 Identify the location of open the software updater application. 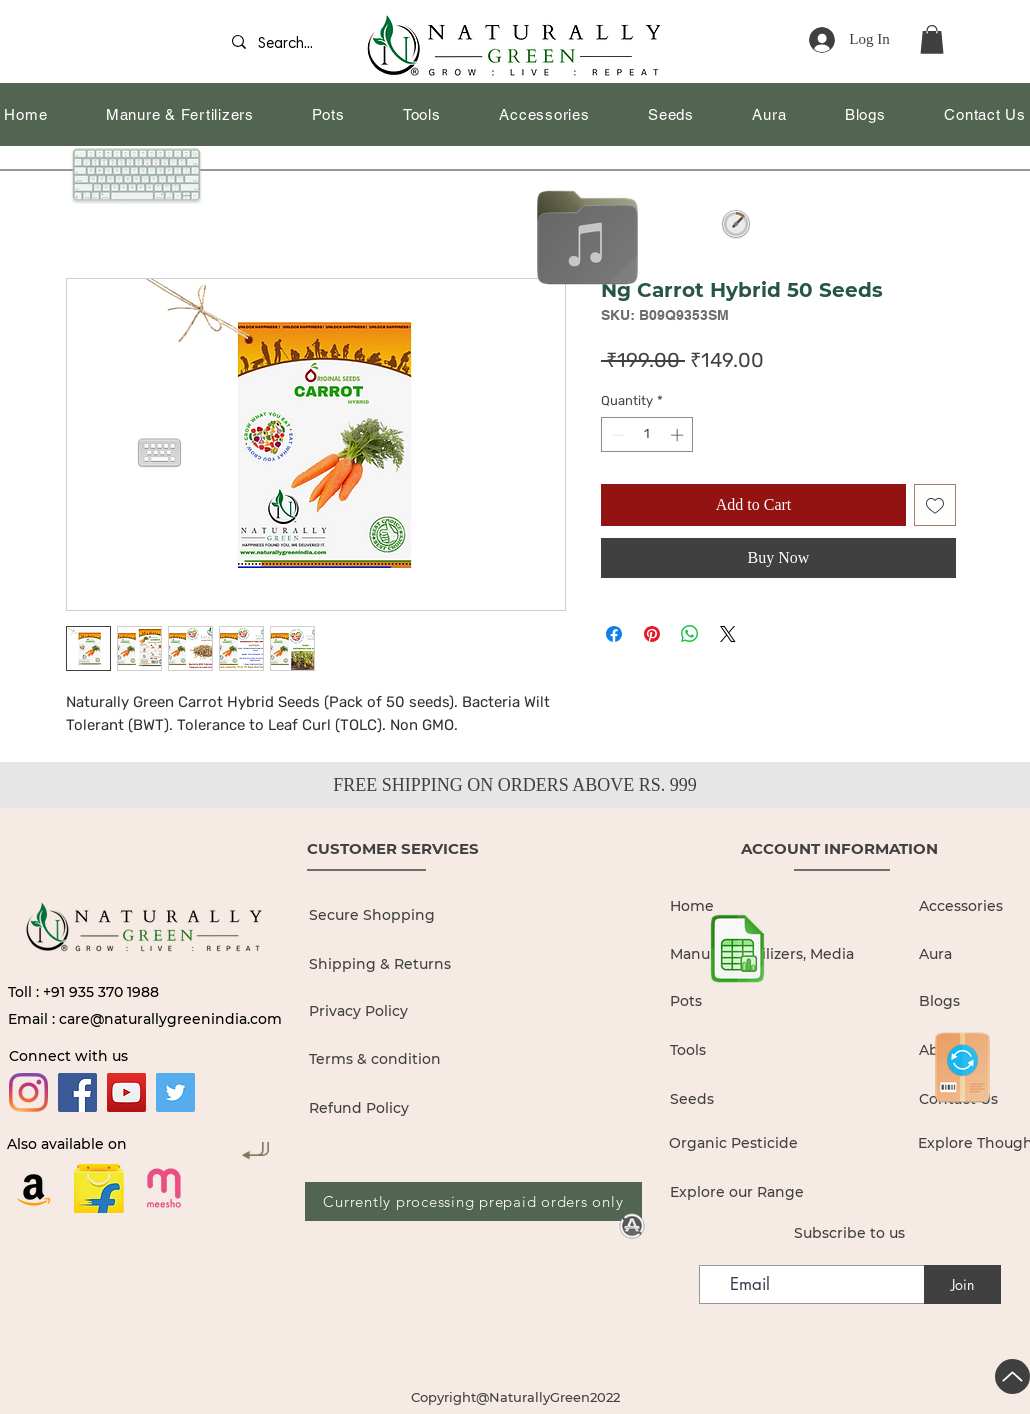
(632, 1226).